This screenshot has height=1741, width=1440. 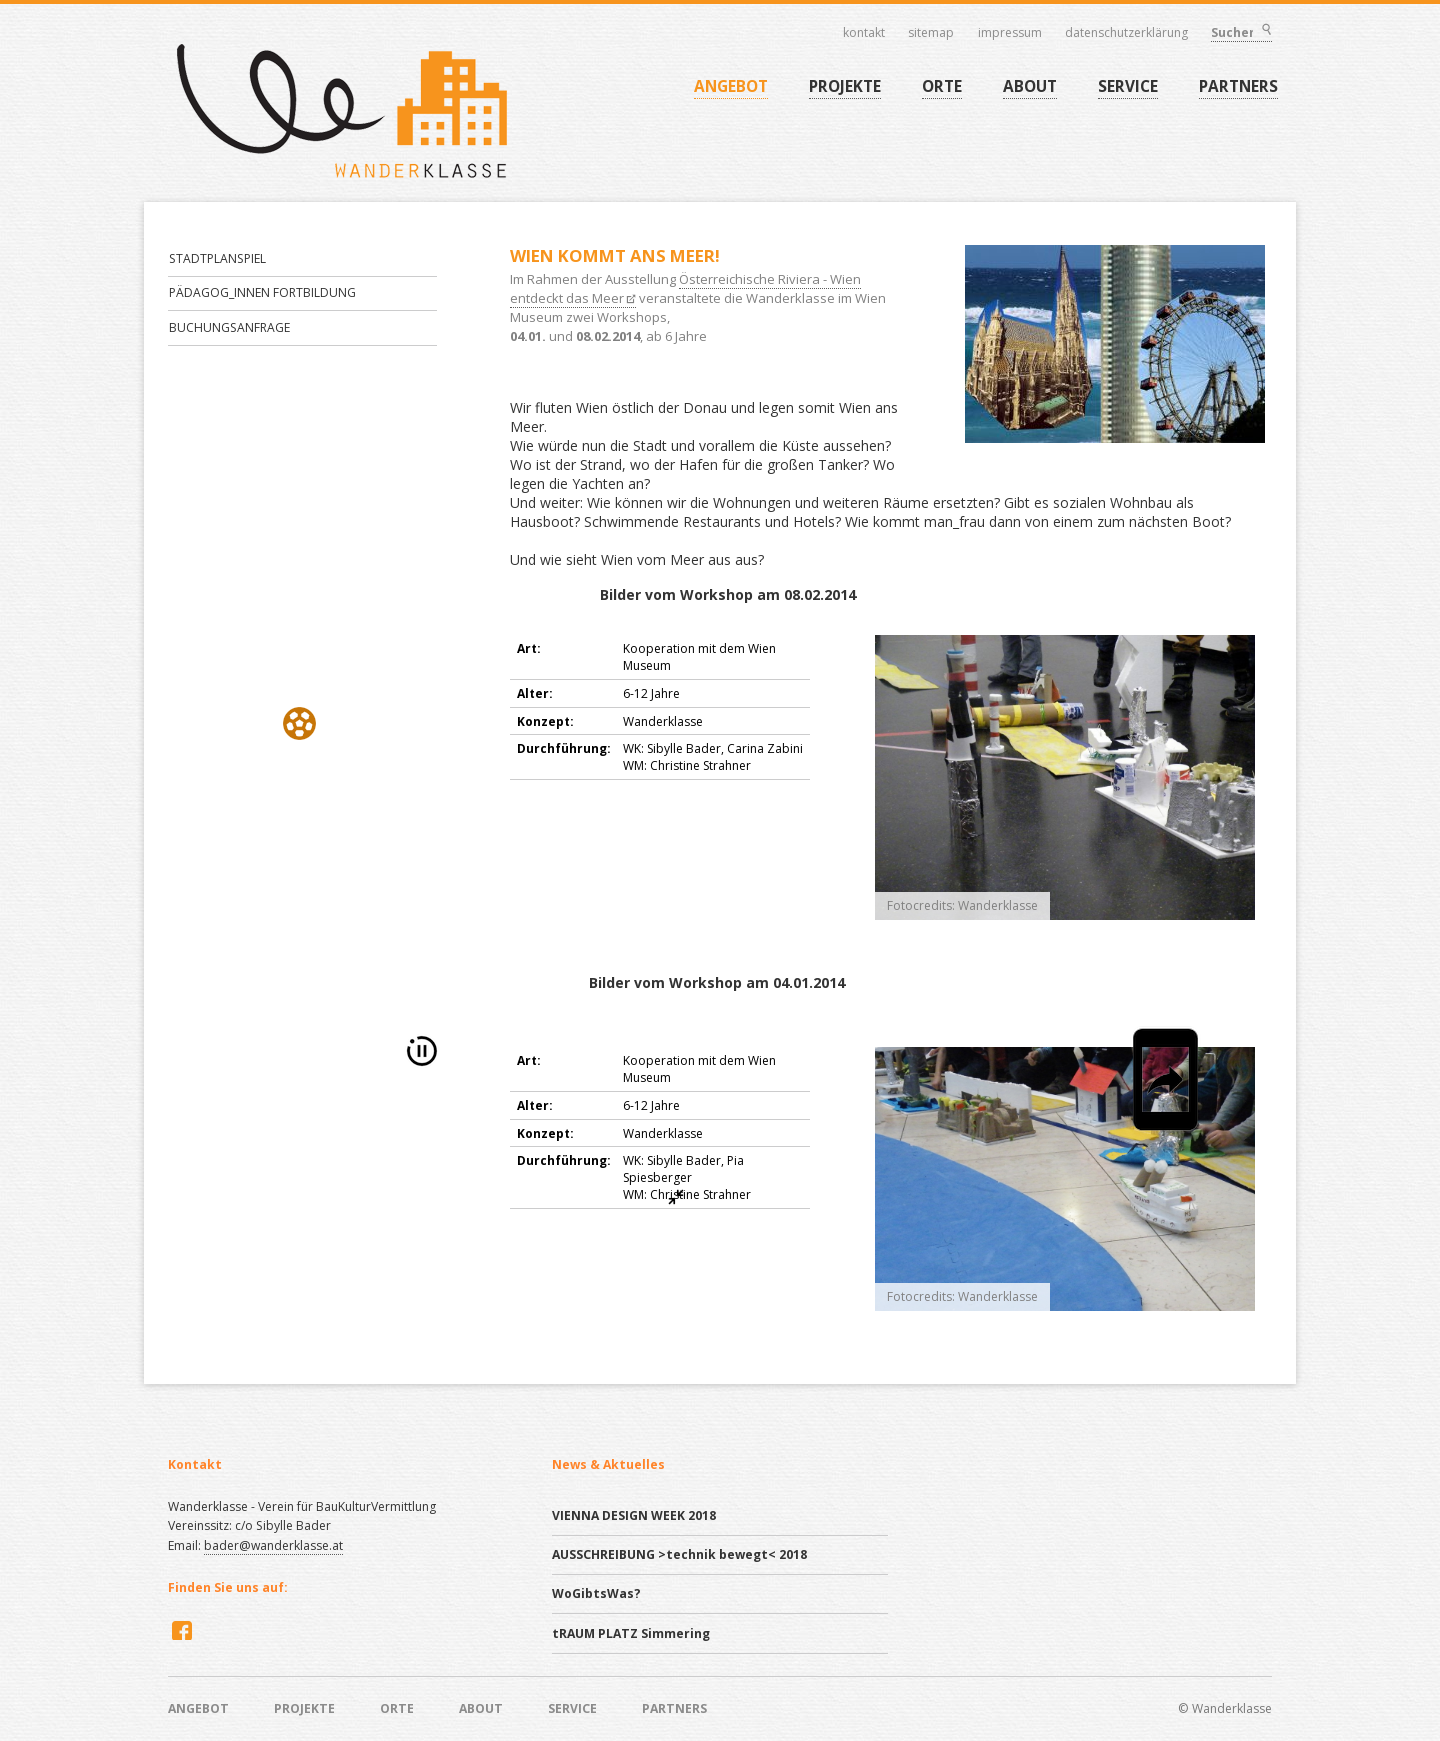 I want to click on collapse or minimize content, so click(x=676, y=1197).